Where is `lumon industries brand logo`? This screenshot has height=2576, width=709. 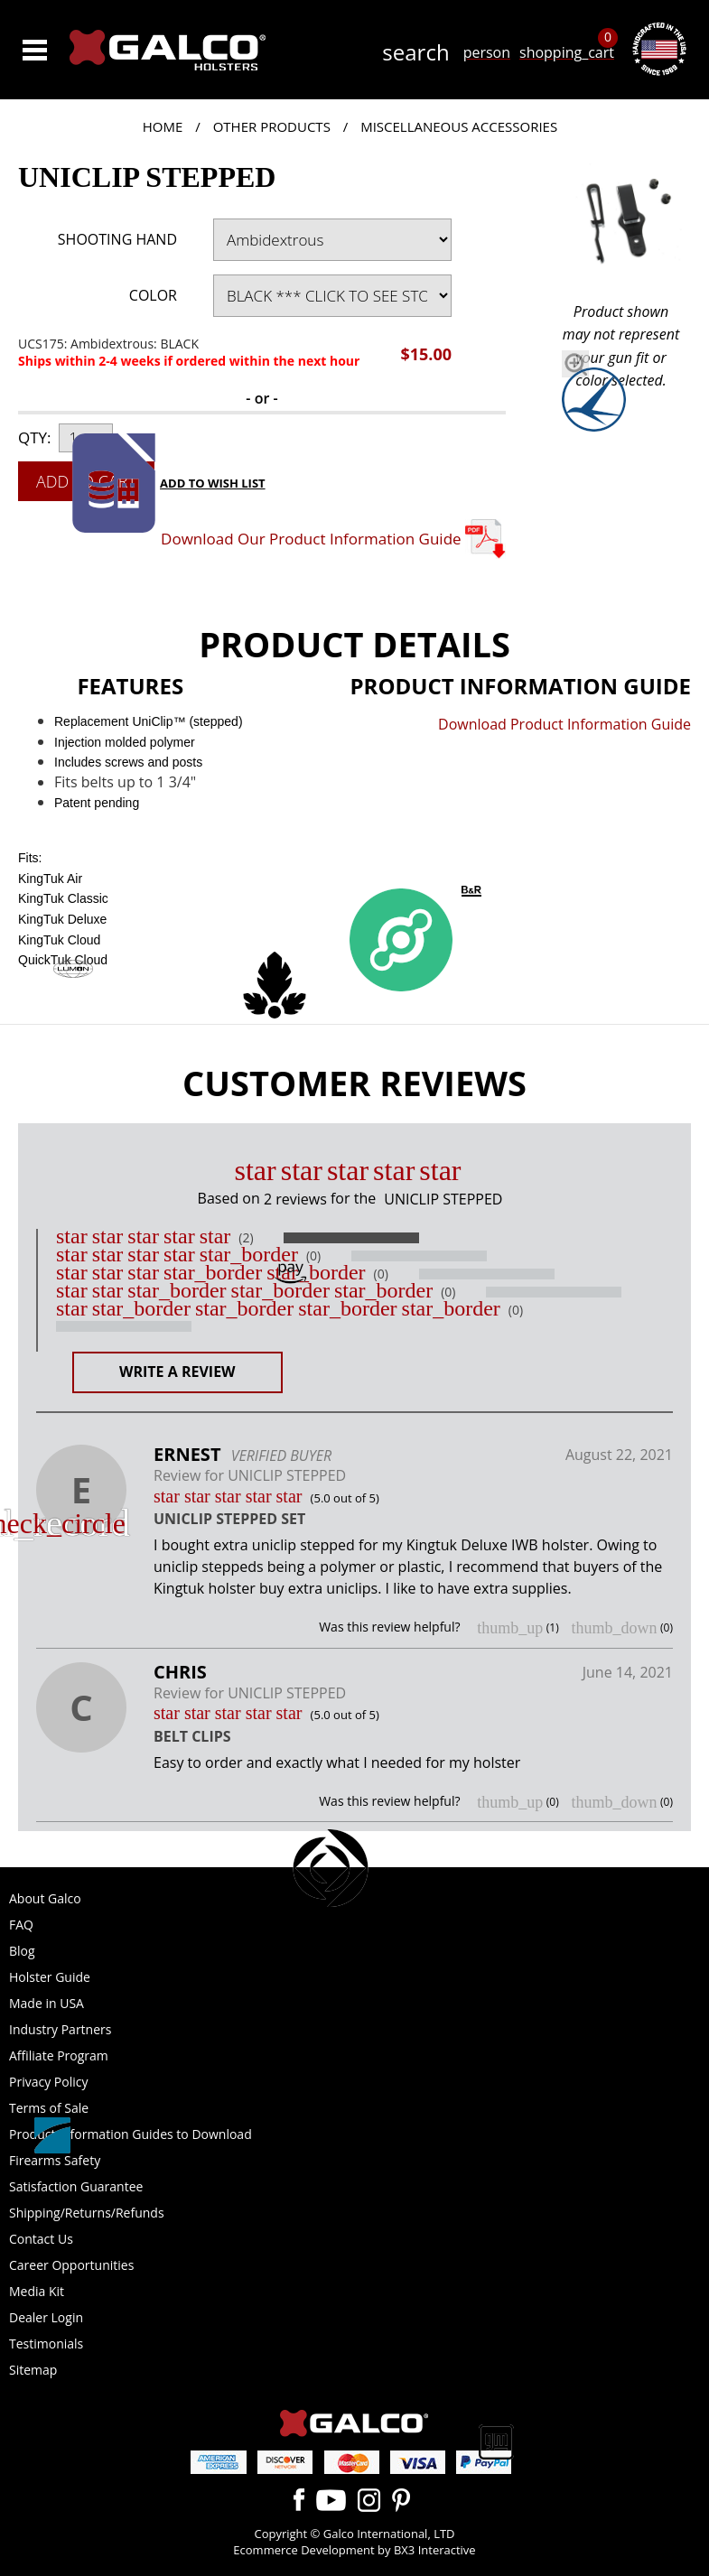 lumon industries brand logo is located at coordinates (73, 969).